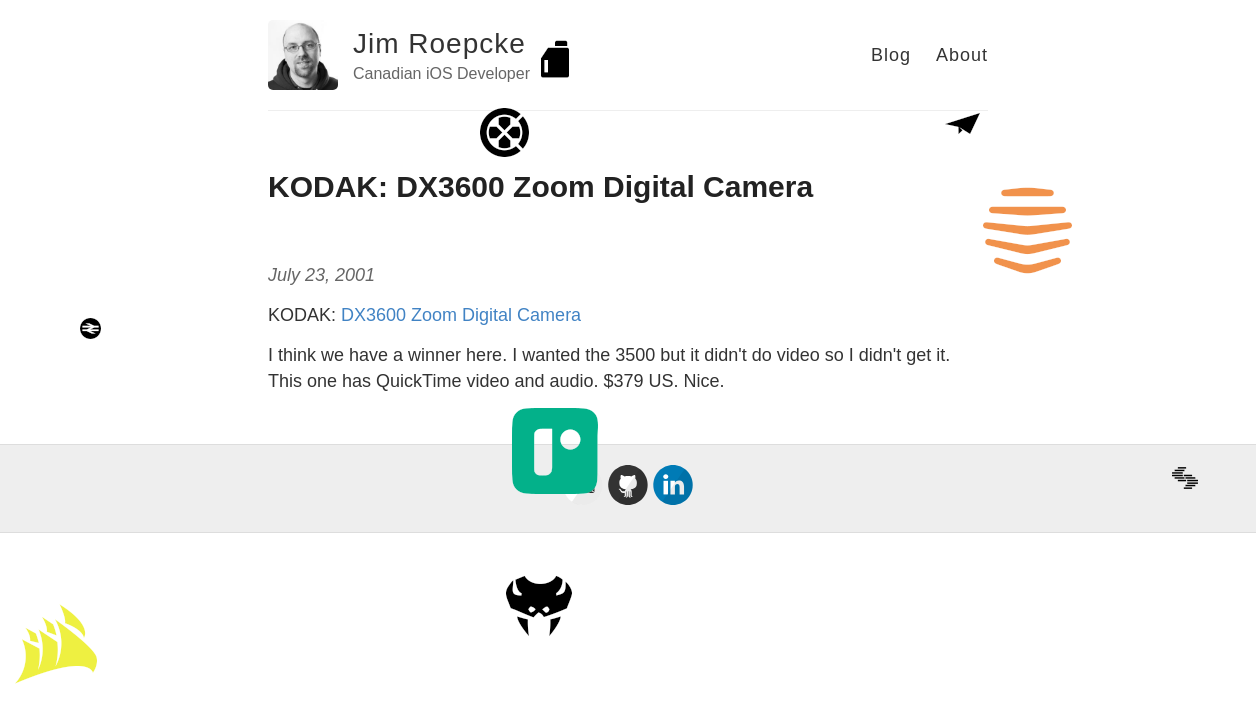 The image size is (1256, 720). I want to click on access National Rail train services and schedules, so click(90, 328).